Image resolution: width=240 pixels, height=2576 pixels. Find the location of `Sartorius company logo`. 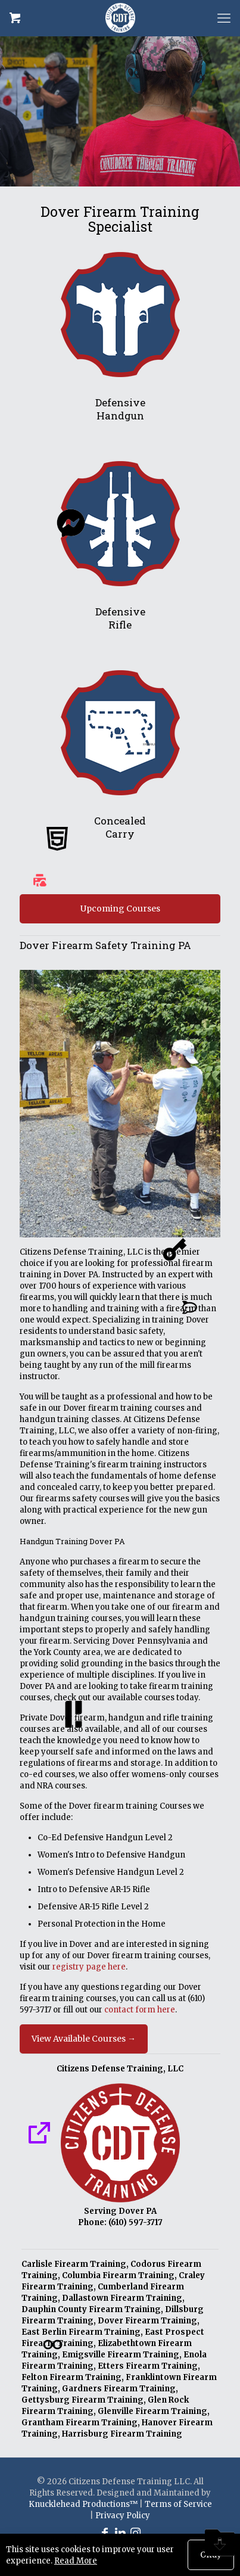

Sartorius company logo is located at coordinates (149, 744).